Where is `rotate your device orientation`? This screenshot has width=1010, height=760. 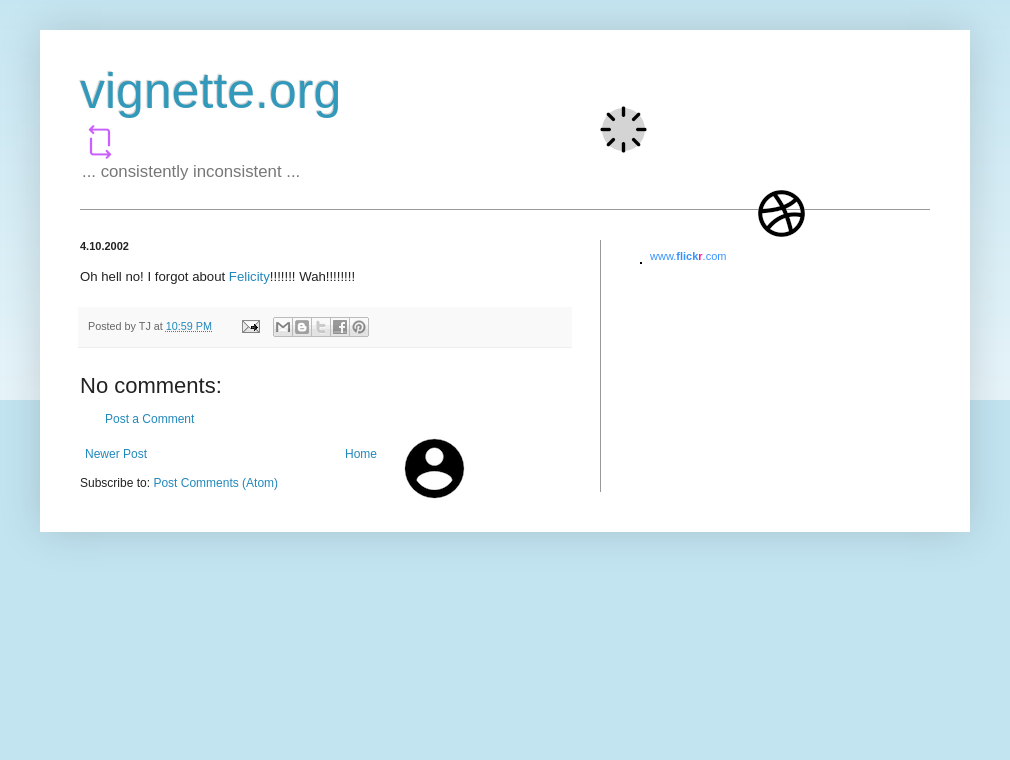
rotate your device orientation is located at coordinates (100, 142).